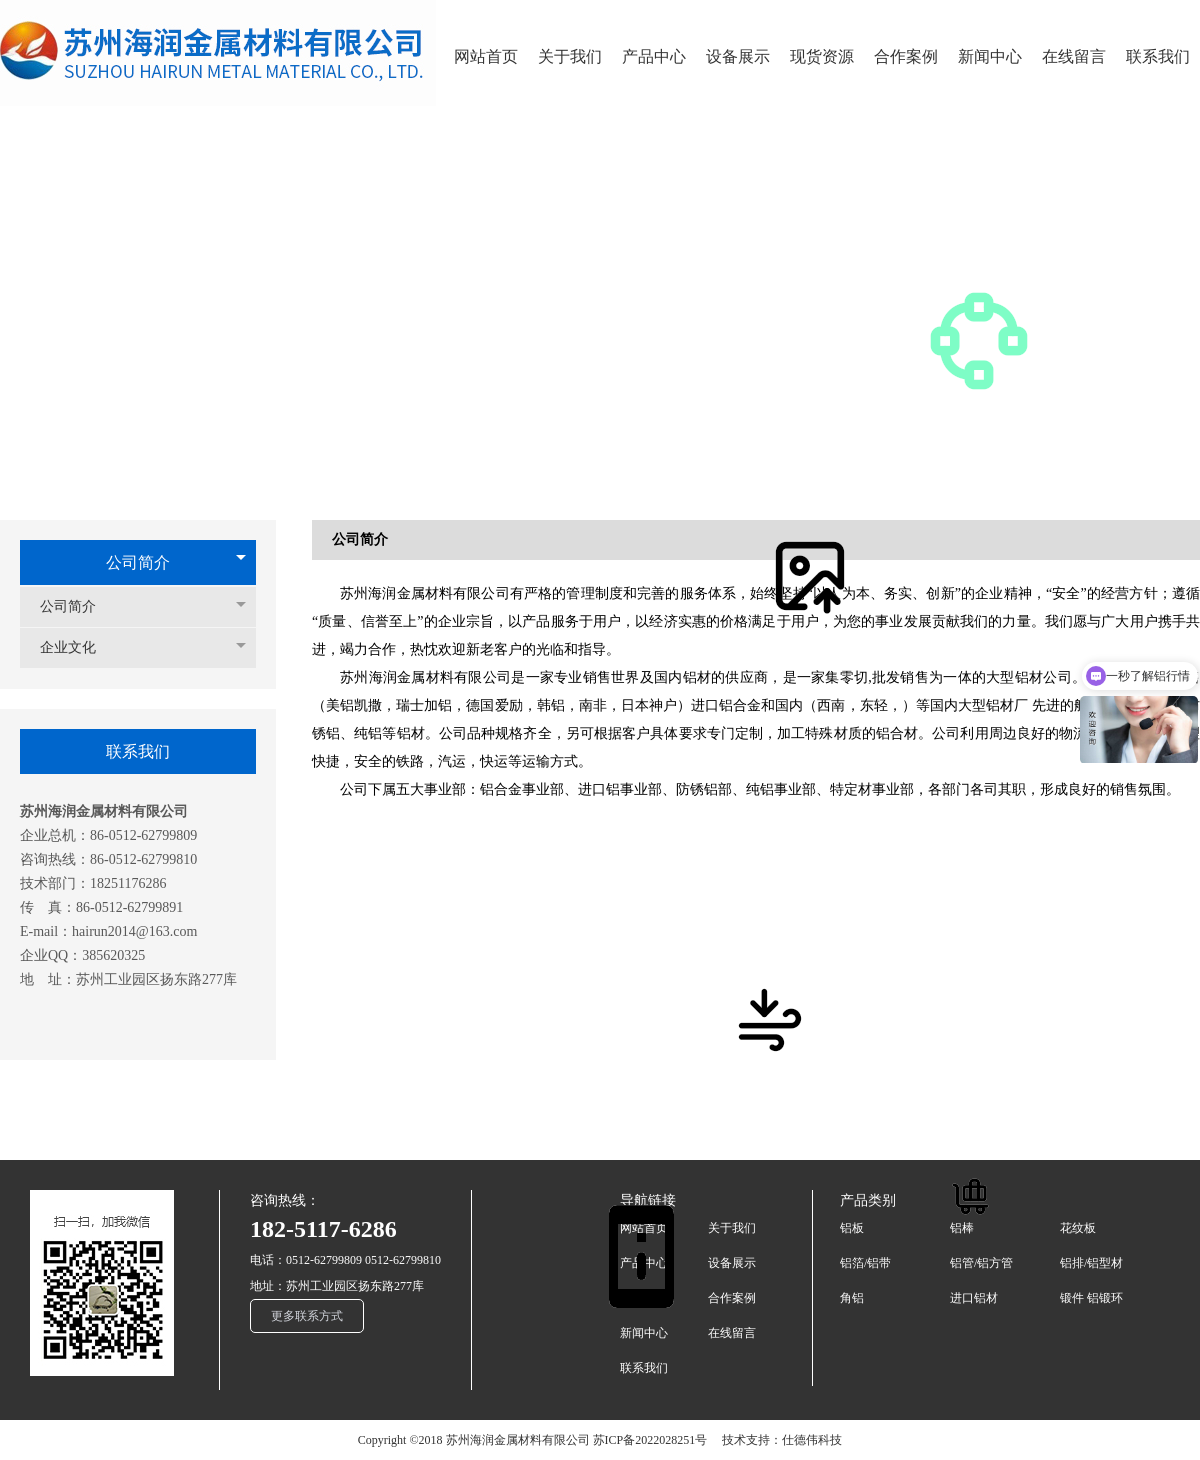 The image size is (1200, 1460). What do you see at coordinates (970, 1196) in the screenshot?
I see `baggage claim area indicator` at bounding box center [970, 1196].